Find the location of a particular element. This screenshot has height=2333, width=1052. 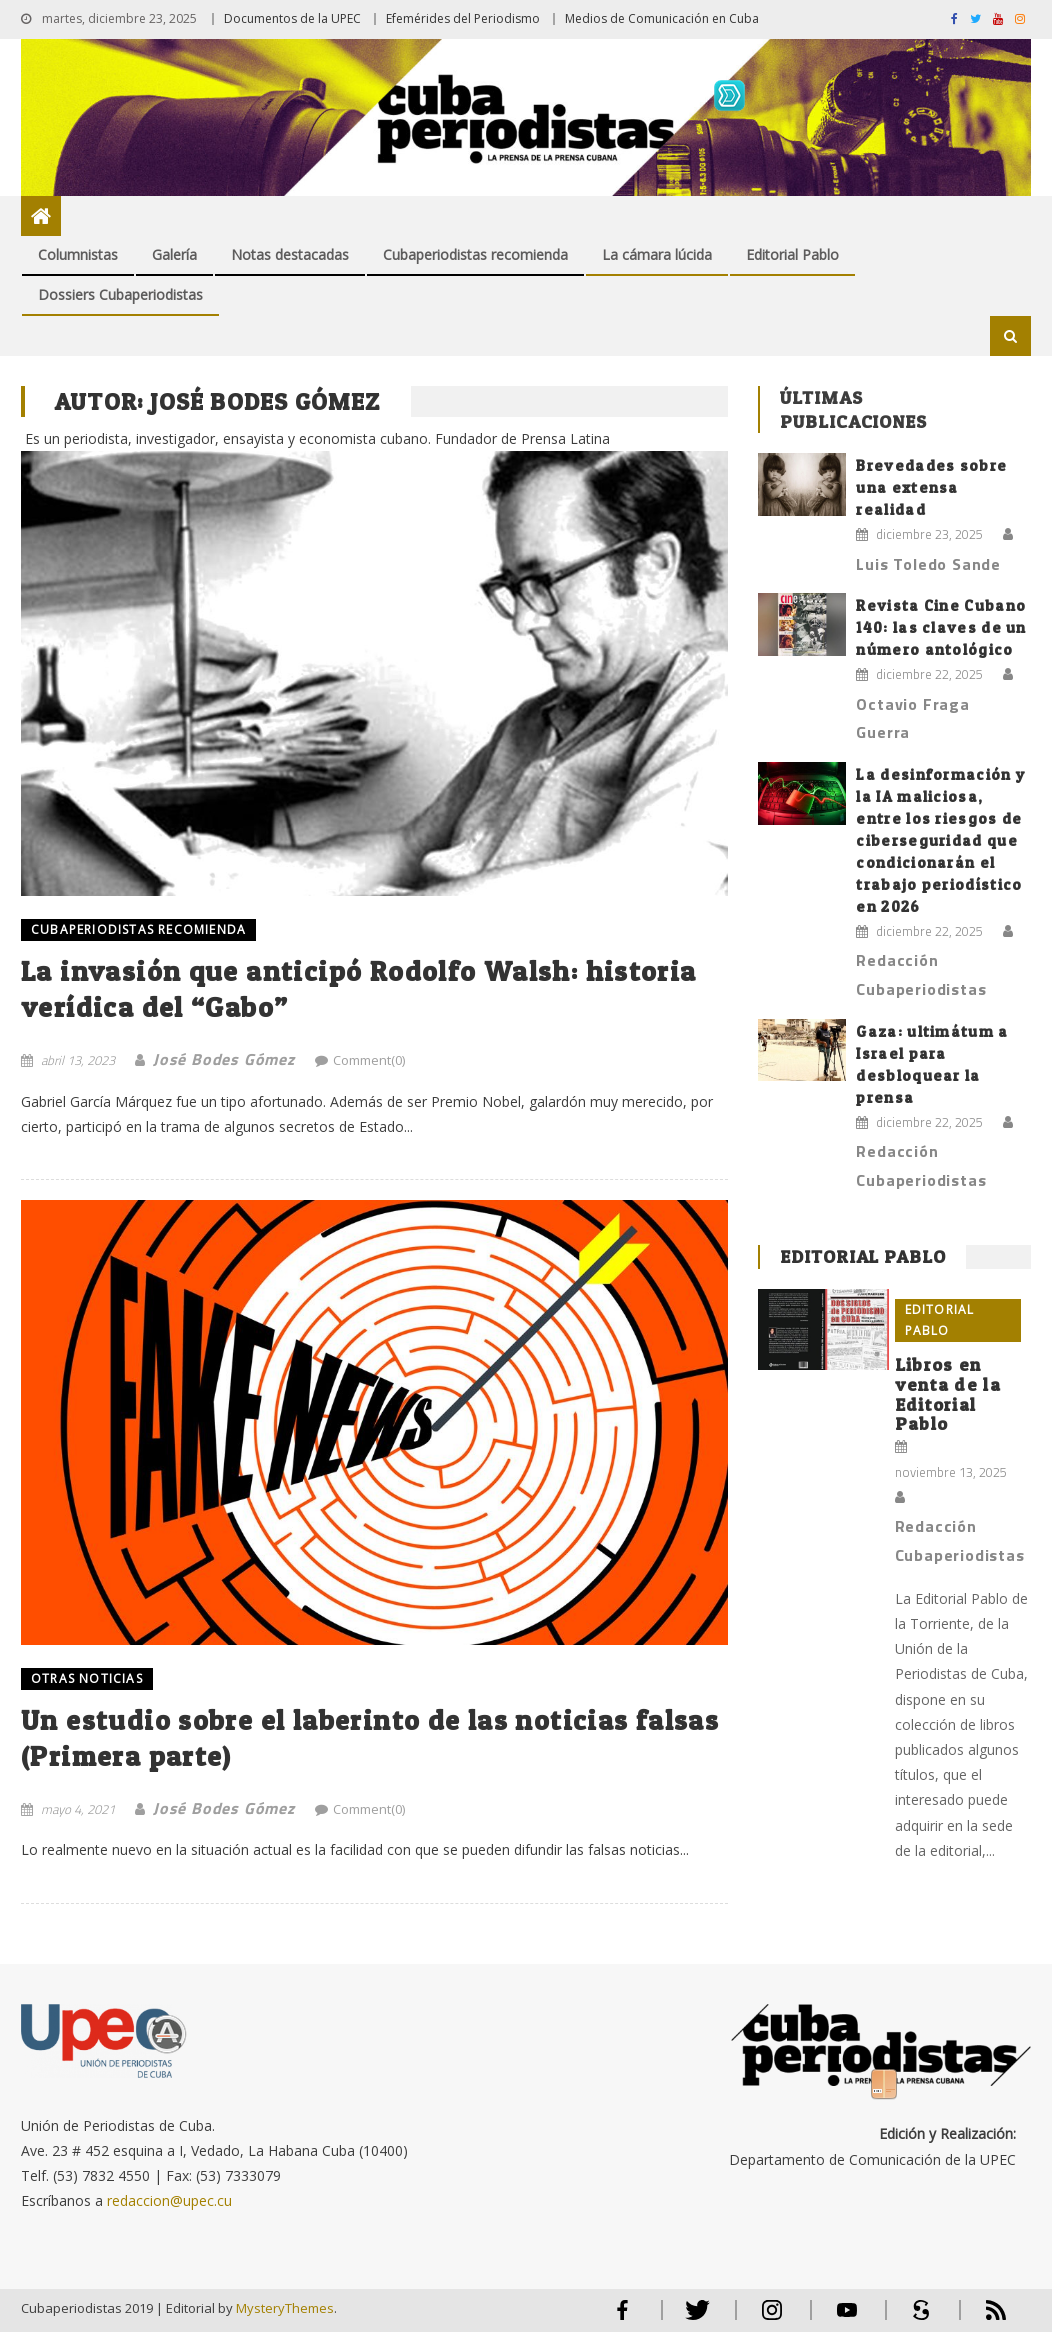

open package manager application is located at coordinates (884, 2084).